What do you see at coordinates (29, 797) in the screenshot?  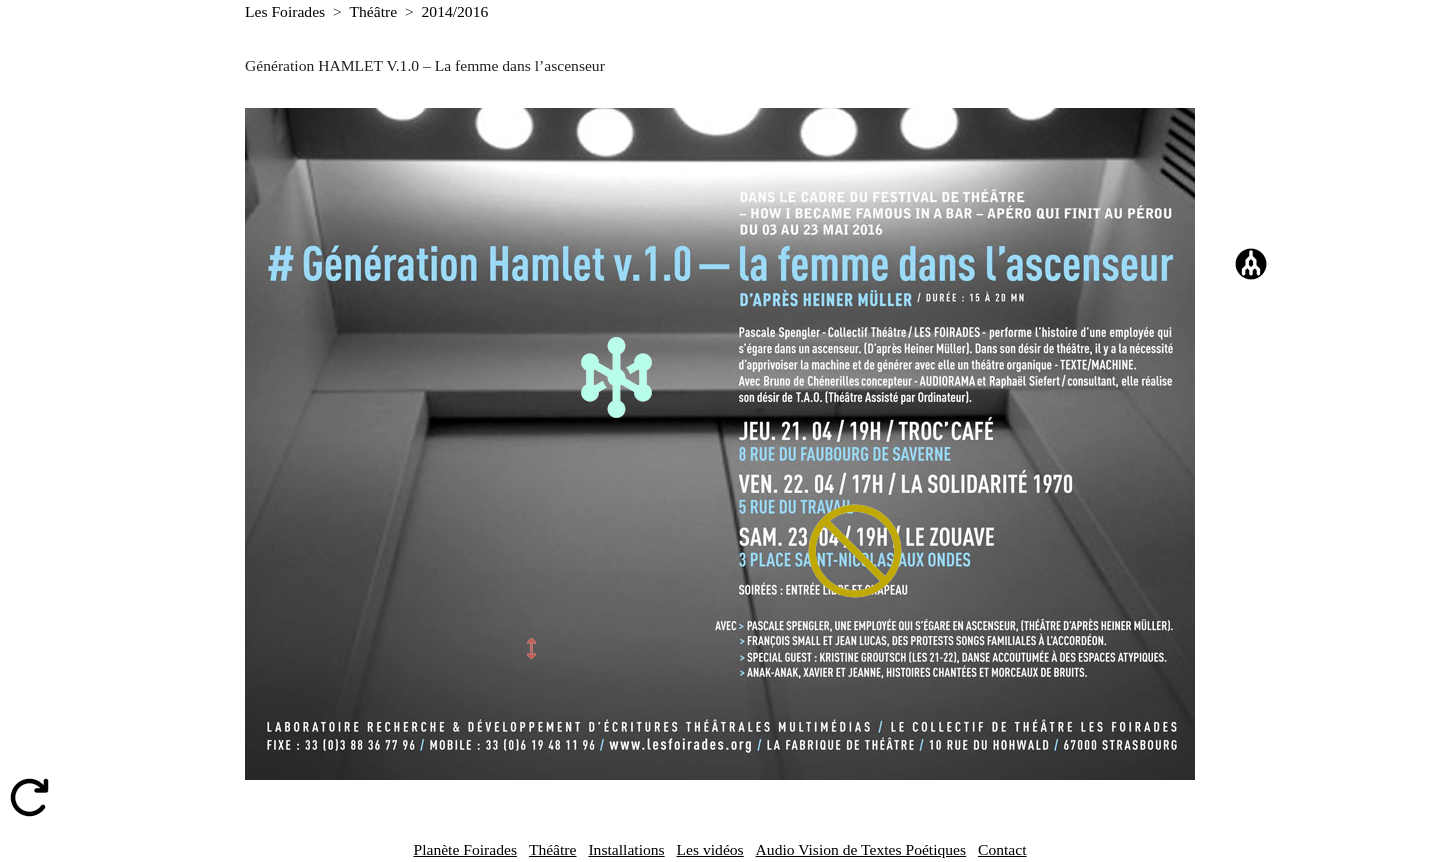 I see `redo the last action` at bounding box center [29, 797].